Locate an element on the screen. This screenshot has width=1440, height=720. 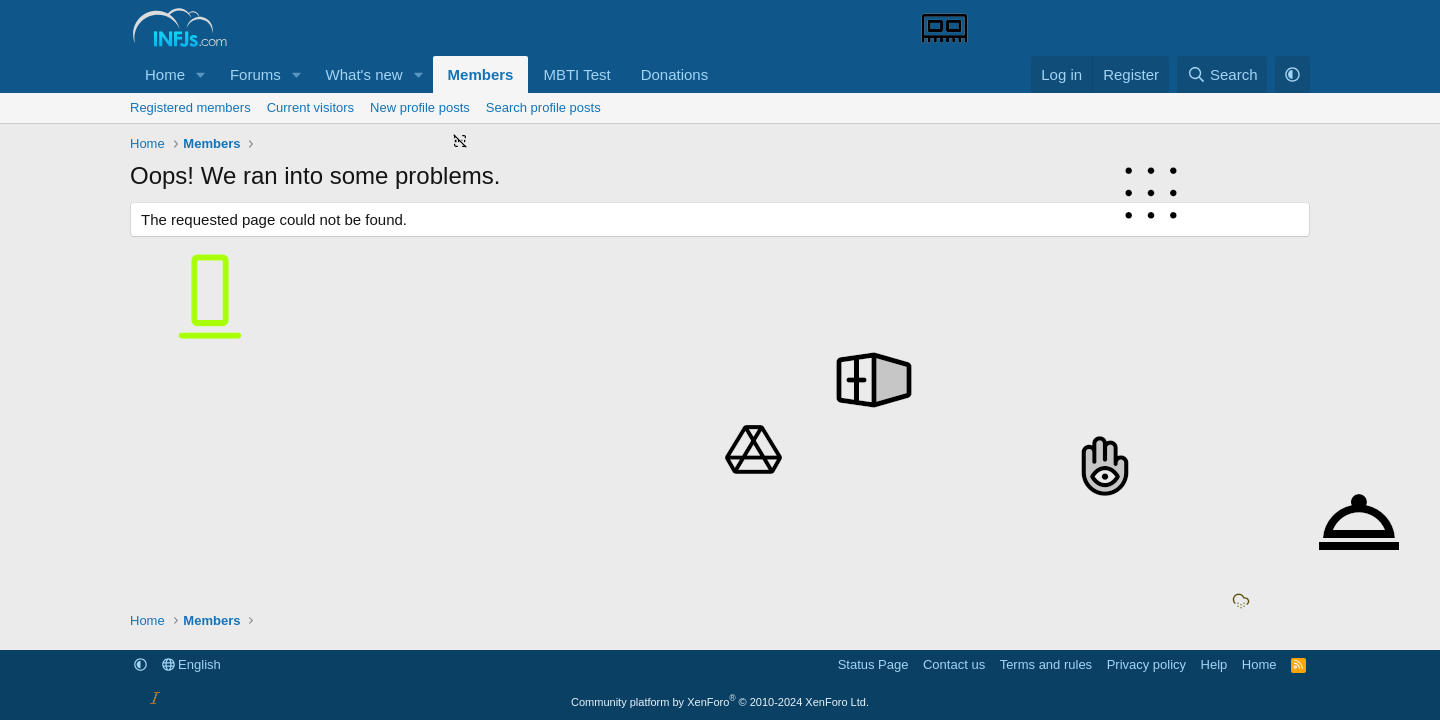
indicates snowy weather conditions is located at coordinates (1241, 601).